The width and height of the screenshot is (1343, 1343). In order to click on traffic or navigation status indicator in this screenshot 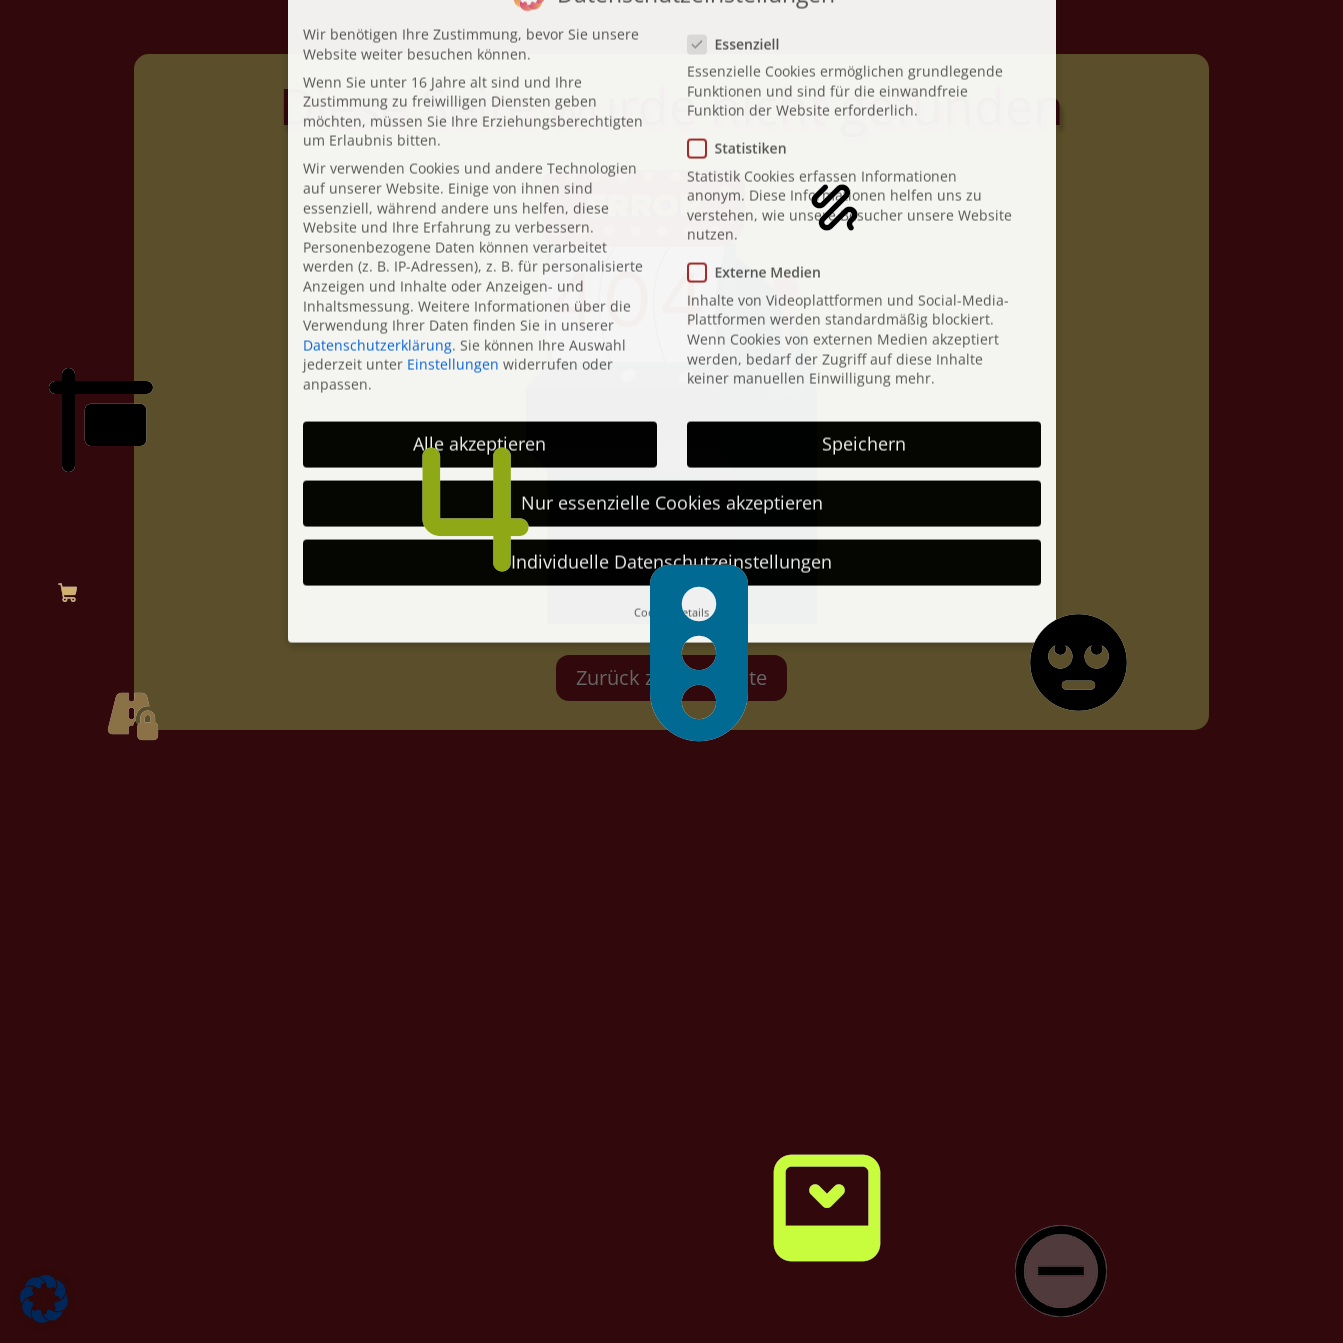, I will do `click(699, 653)`.